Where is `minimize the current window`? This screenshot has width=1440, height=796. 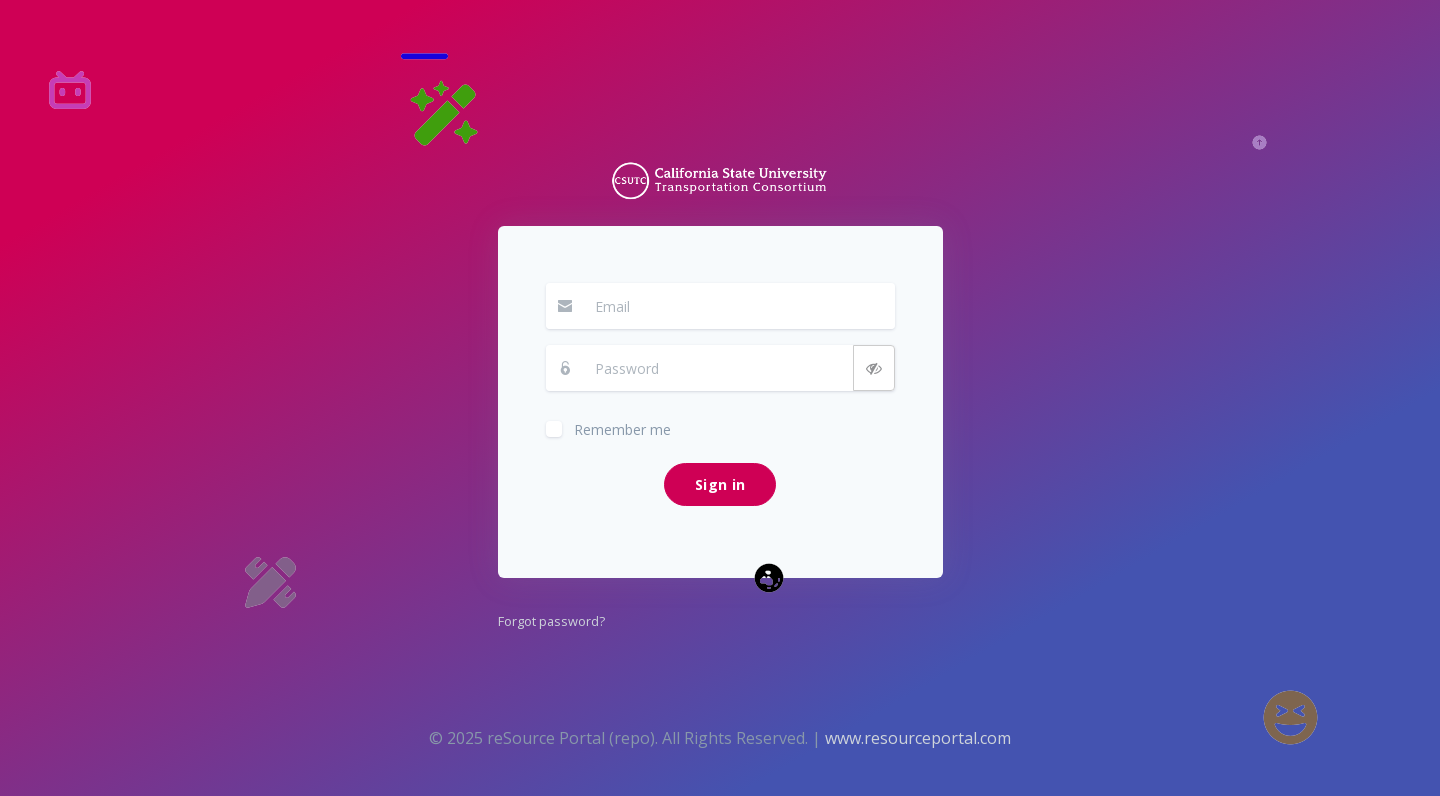 minimize the current window is located at coordinates (424, 41).